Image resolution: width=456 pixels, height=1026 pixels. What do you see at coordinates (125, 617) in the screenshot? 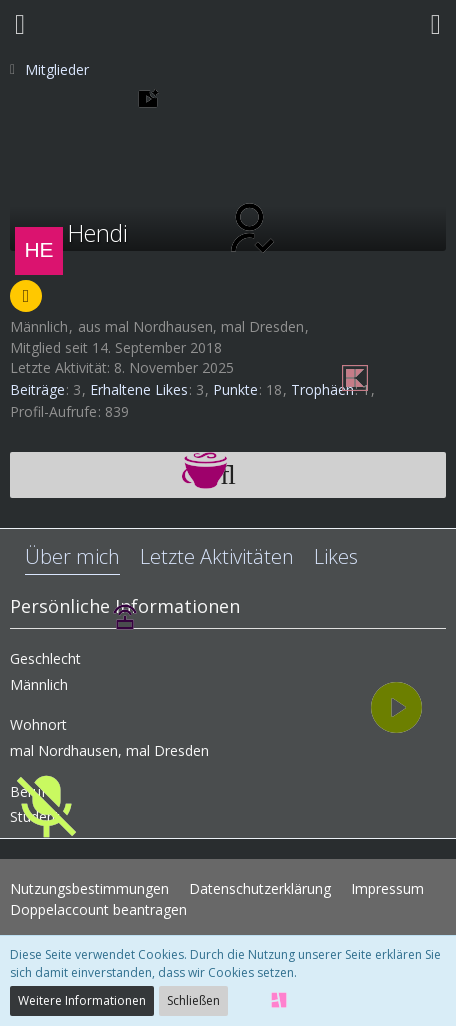
I see `access router or network settings` at bounding box center [125, 617].